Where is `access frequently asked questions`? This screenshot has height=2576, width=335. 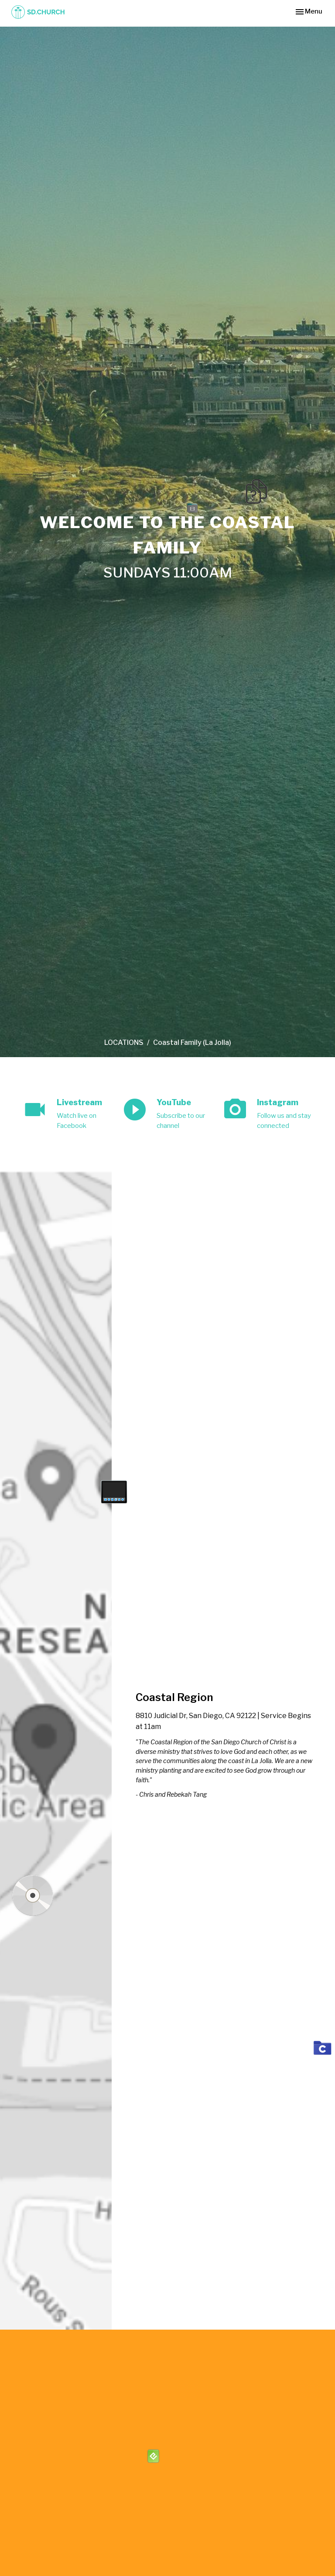 access frequently asked questions is located at coordinates (256, 491).